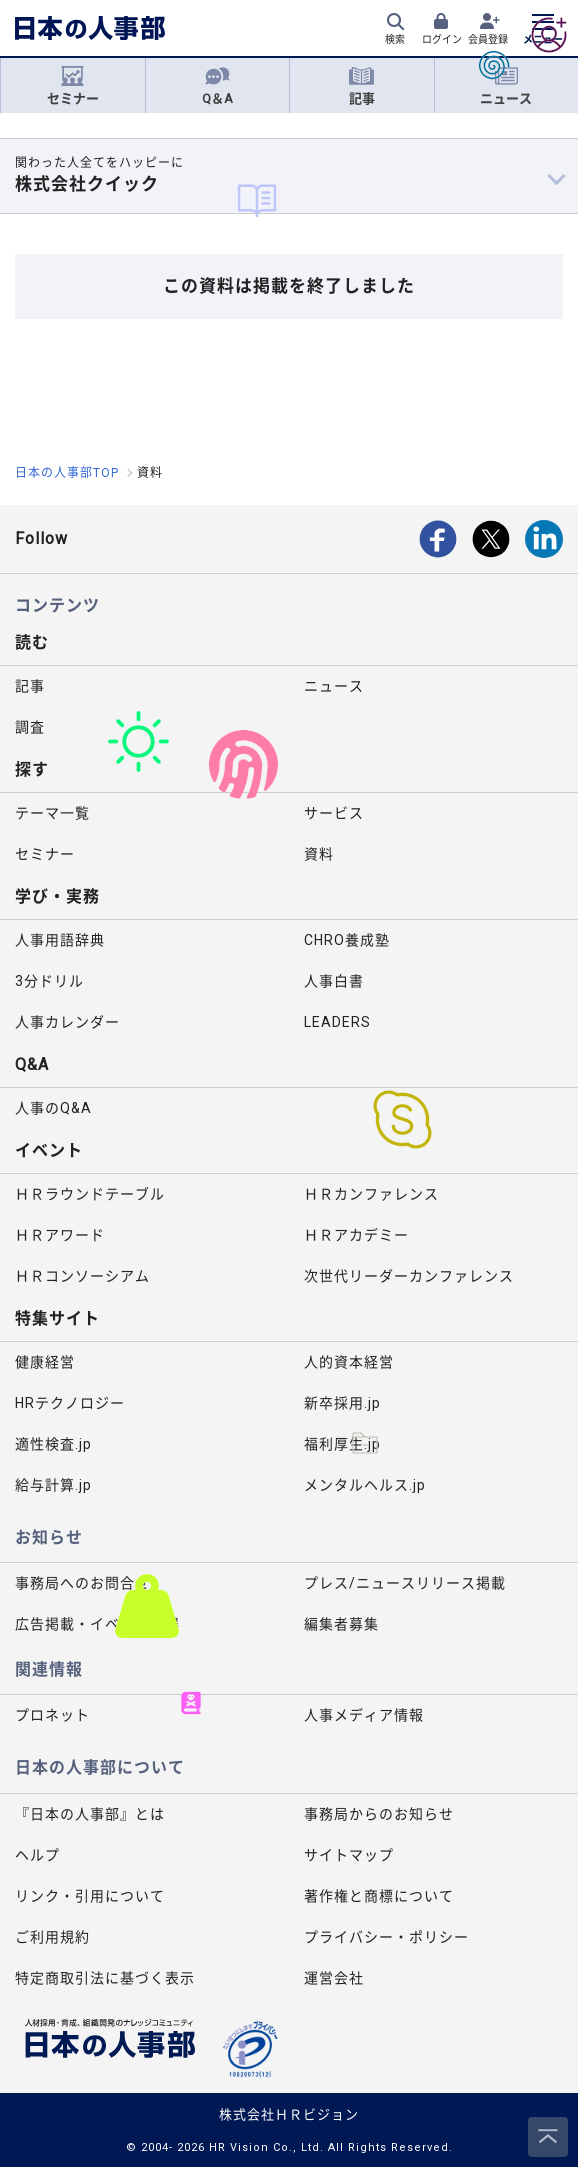  Describe the element at coordinates (402, 1119) in the screenshot. I see `open skype app` at that location.